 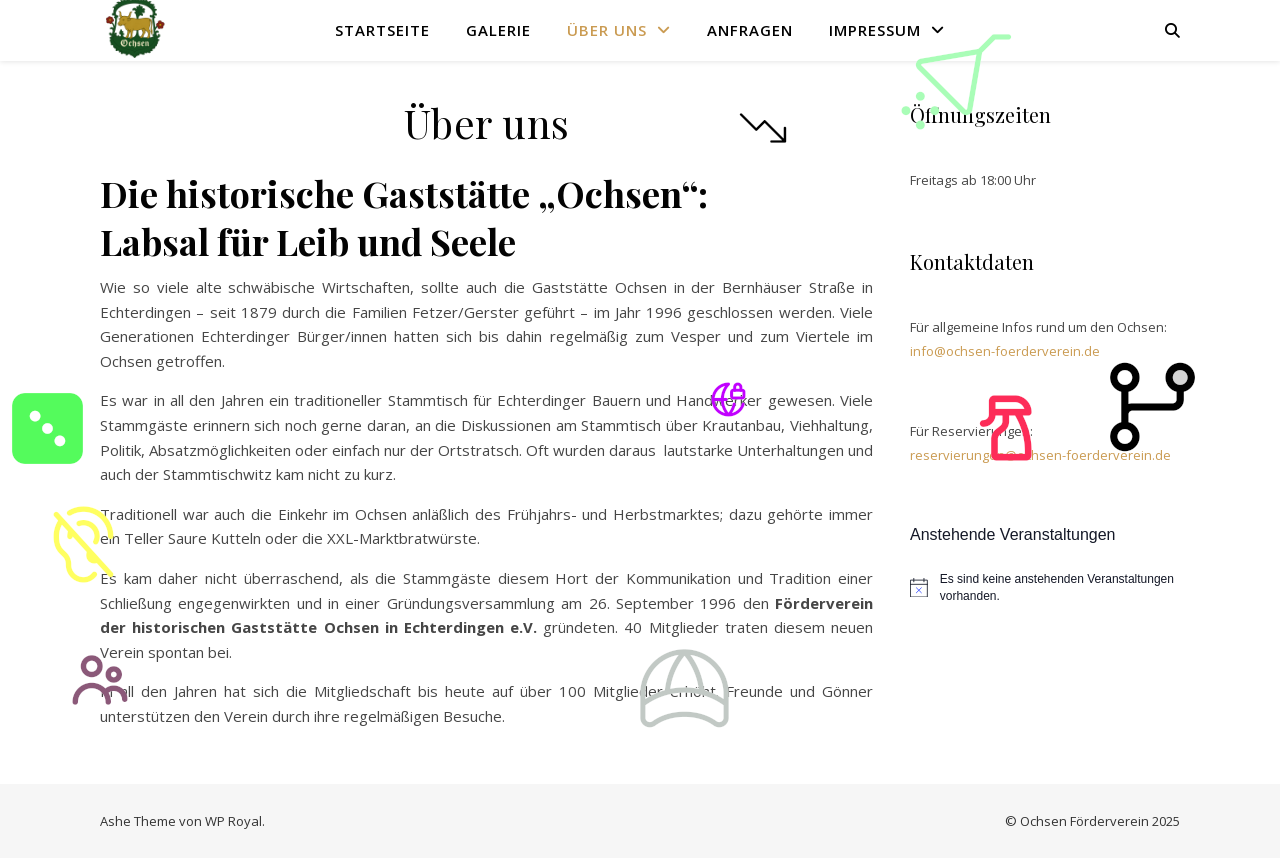 What do you see at coordinates (954, 76) in the screenshot?
I see `indicates shower or bathroom facilities` at bounding box center [954, 76].